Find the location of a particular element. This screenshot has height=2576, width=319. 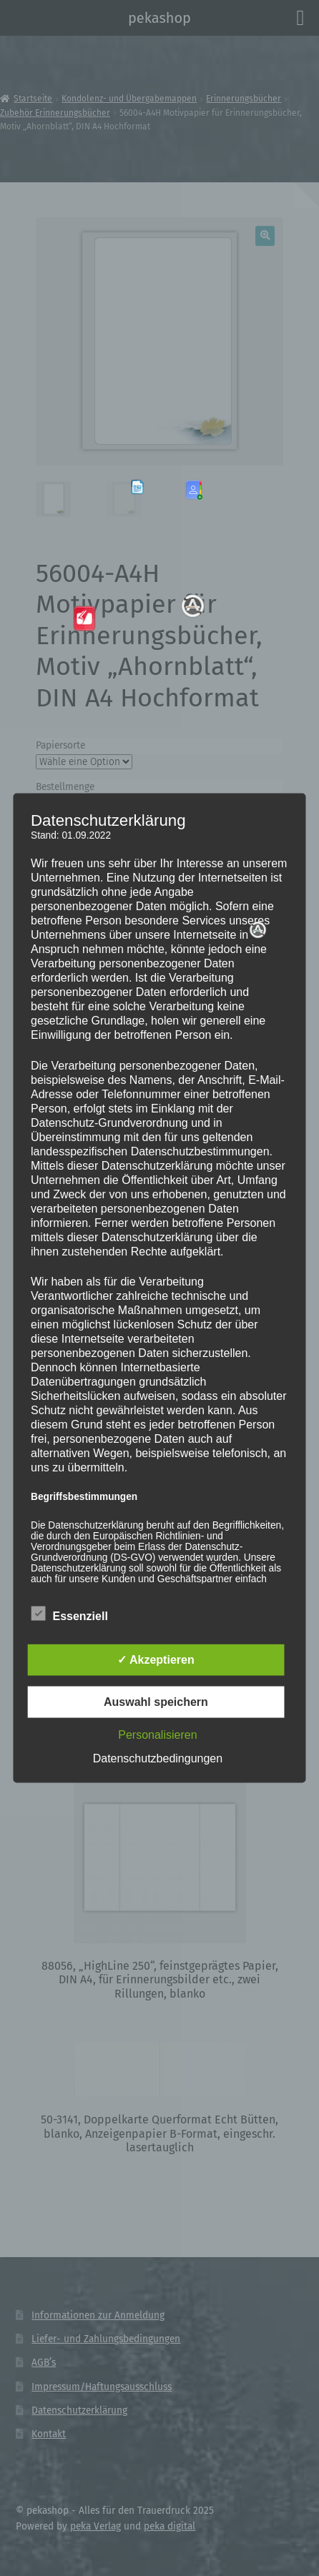

open a libreoffice writer document is located at coordinates (137, 487).